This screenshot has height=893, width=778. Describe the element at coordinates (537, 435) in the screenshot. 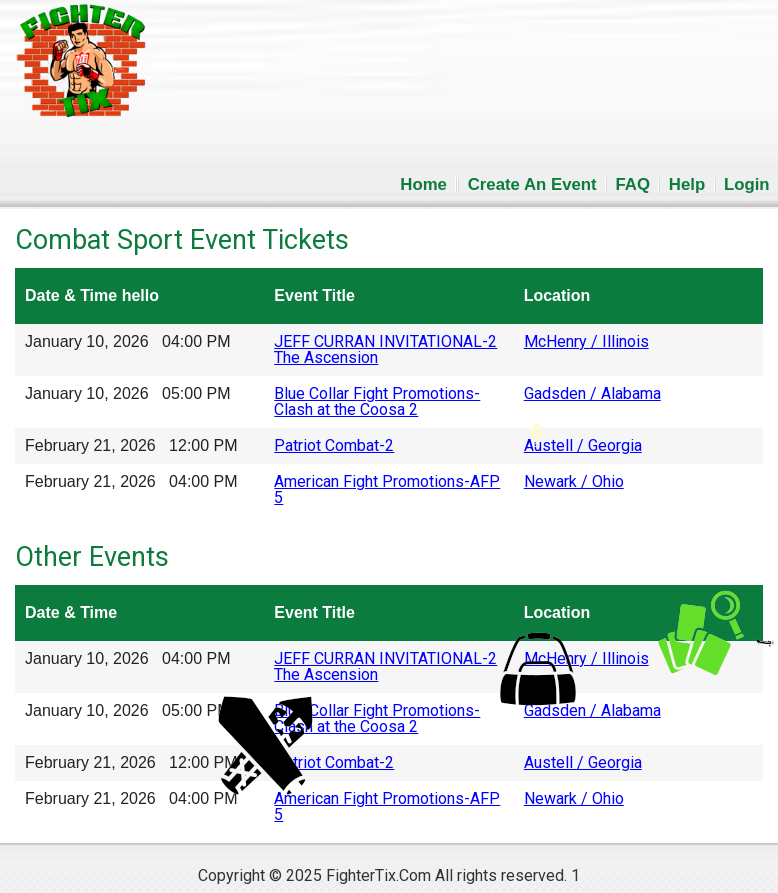

I see `decorative seahorse icon for marine-themed games` at that location.